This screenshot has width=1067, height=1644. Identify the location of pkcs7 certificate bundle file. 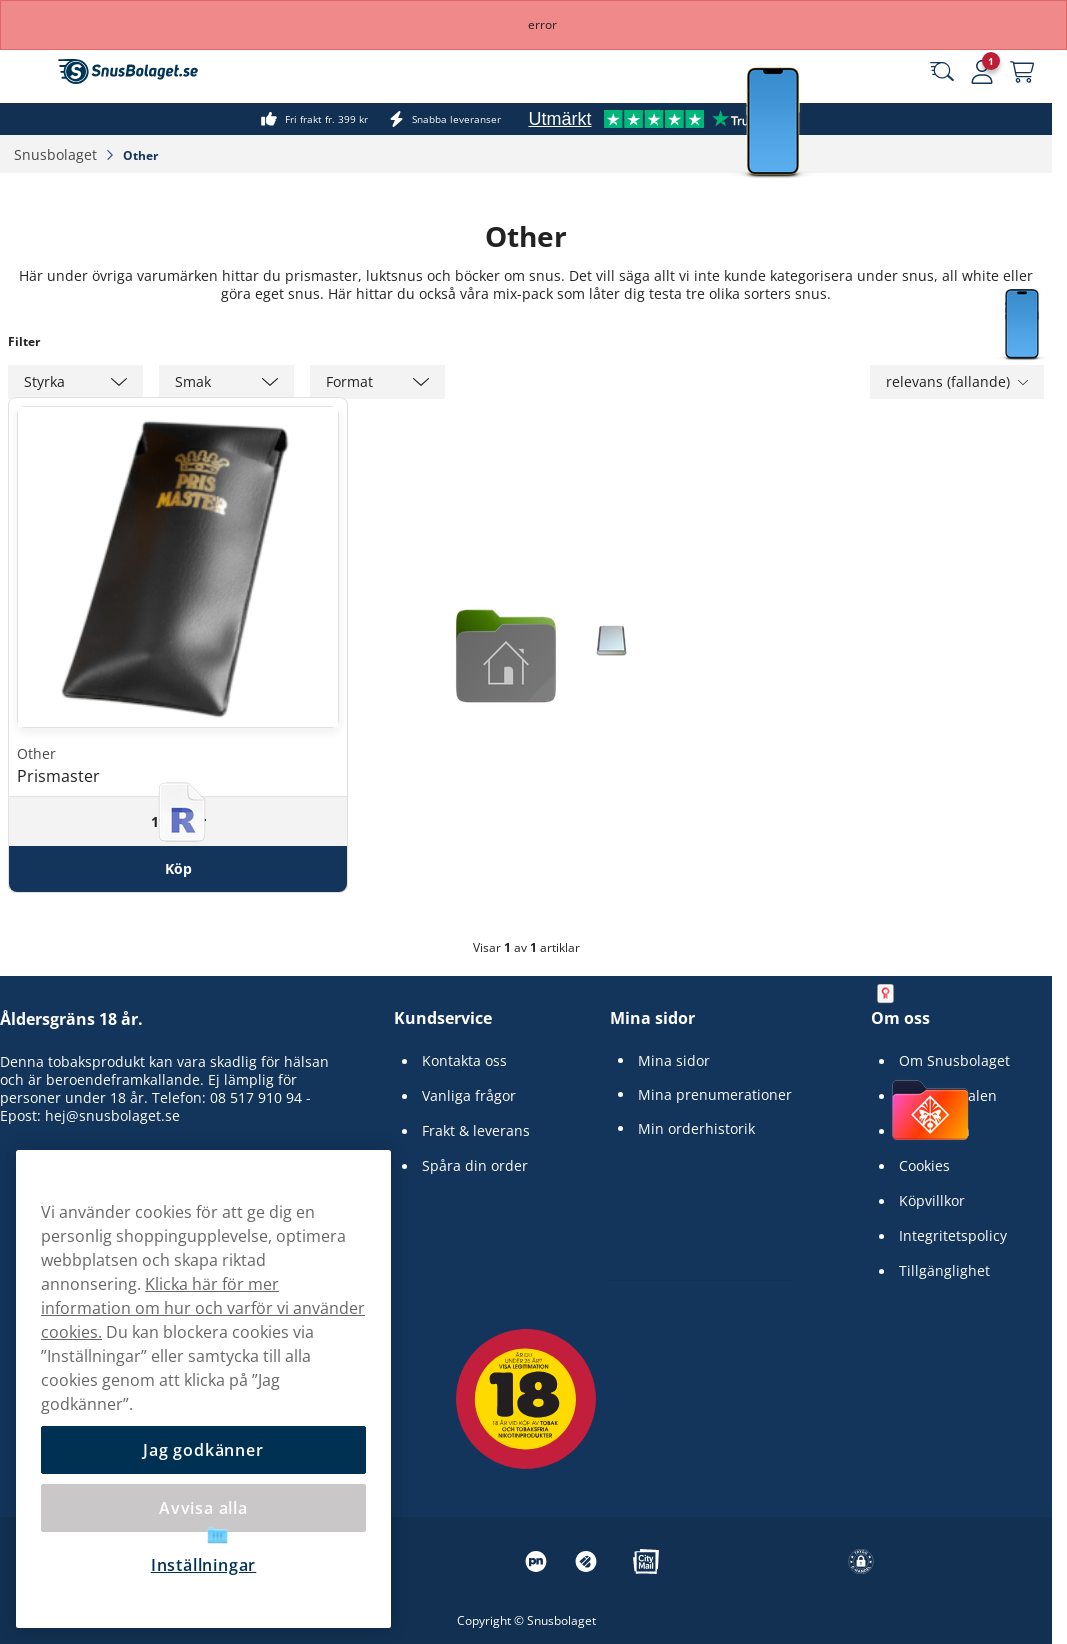
(885, 993).